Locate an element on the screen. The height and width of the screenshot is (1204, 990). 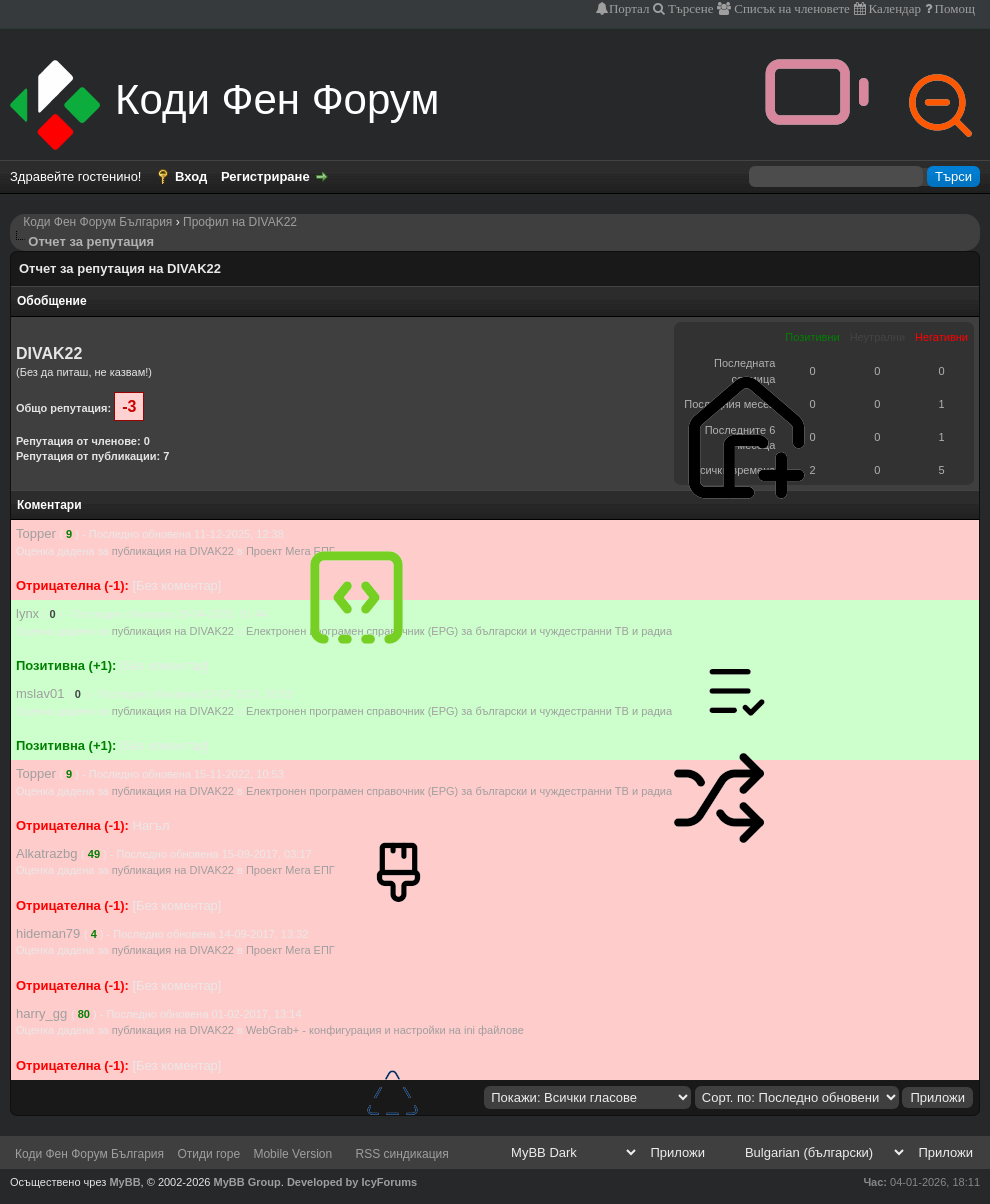
shuffle playlist or queue order is located at coordinates (719, 798).